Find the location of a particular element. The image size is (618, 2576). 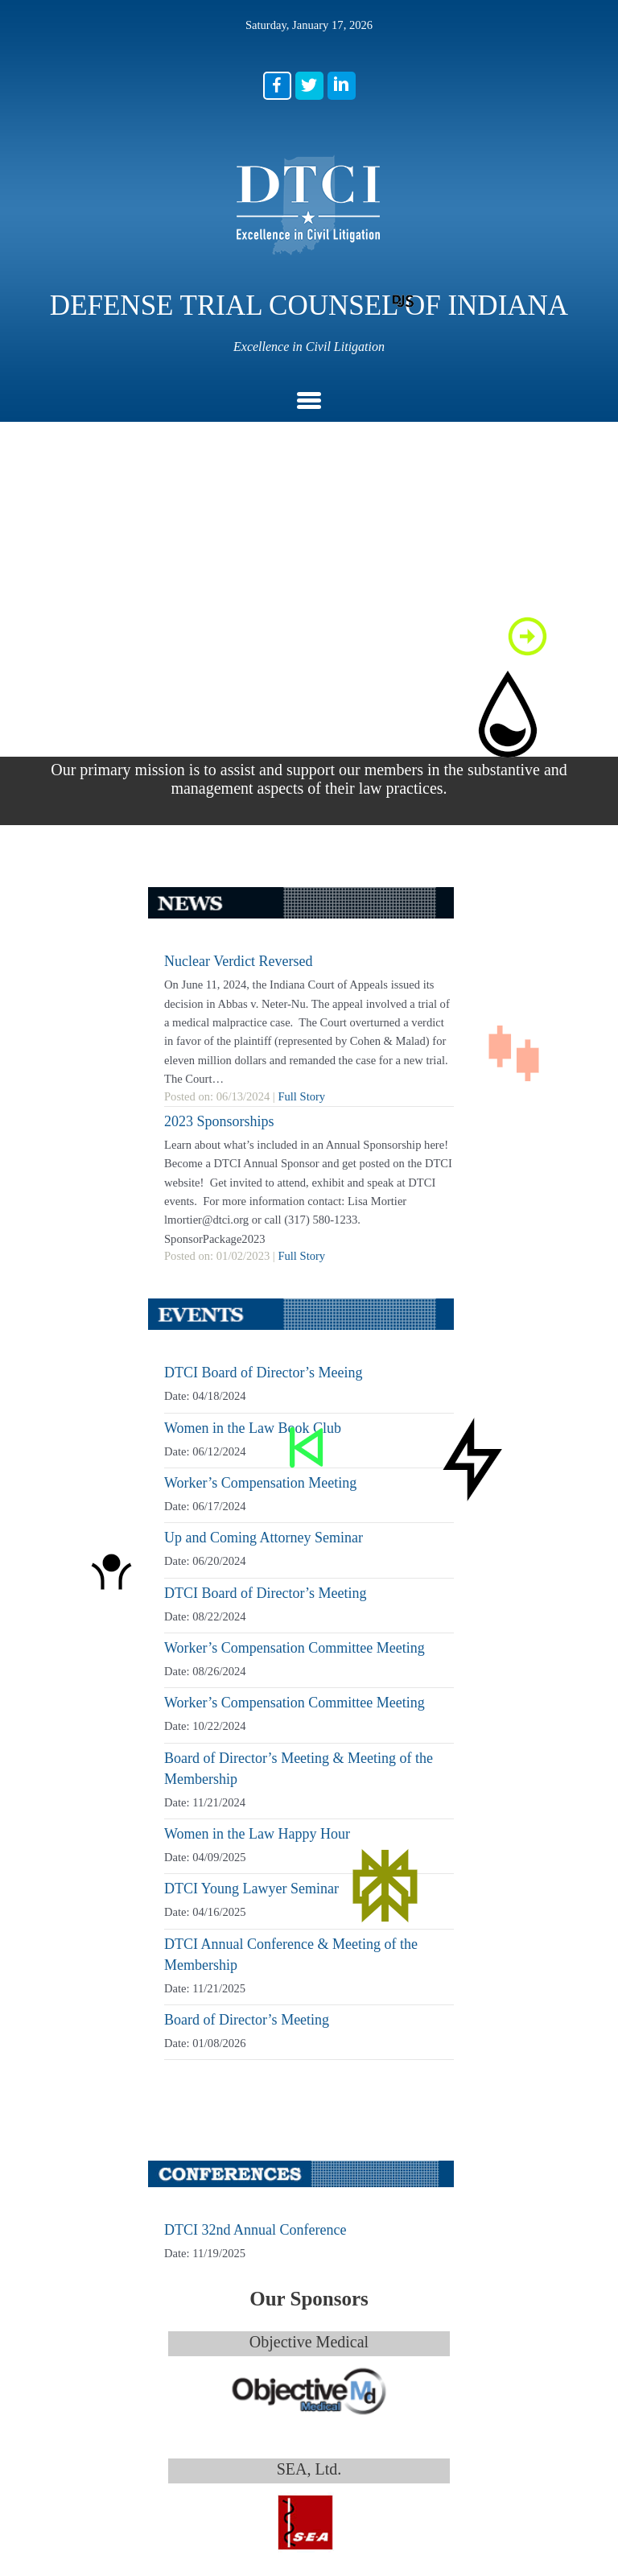

discord.js library or project branding is located at coordinates (403, 301).